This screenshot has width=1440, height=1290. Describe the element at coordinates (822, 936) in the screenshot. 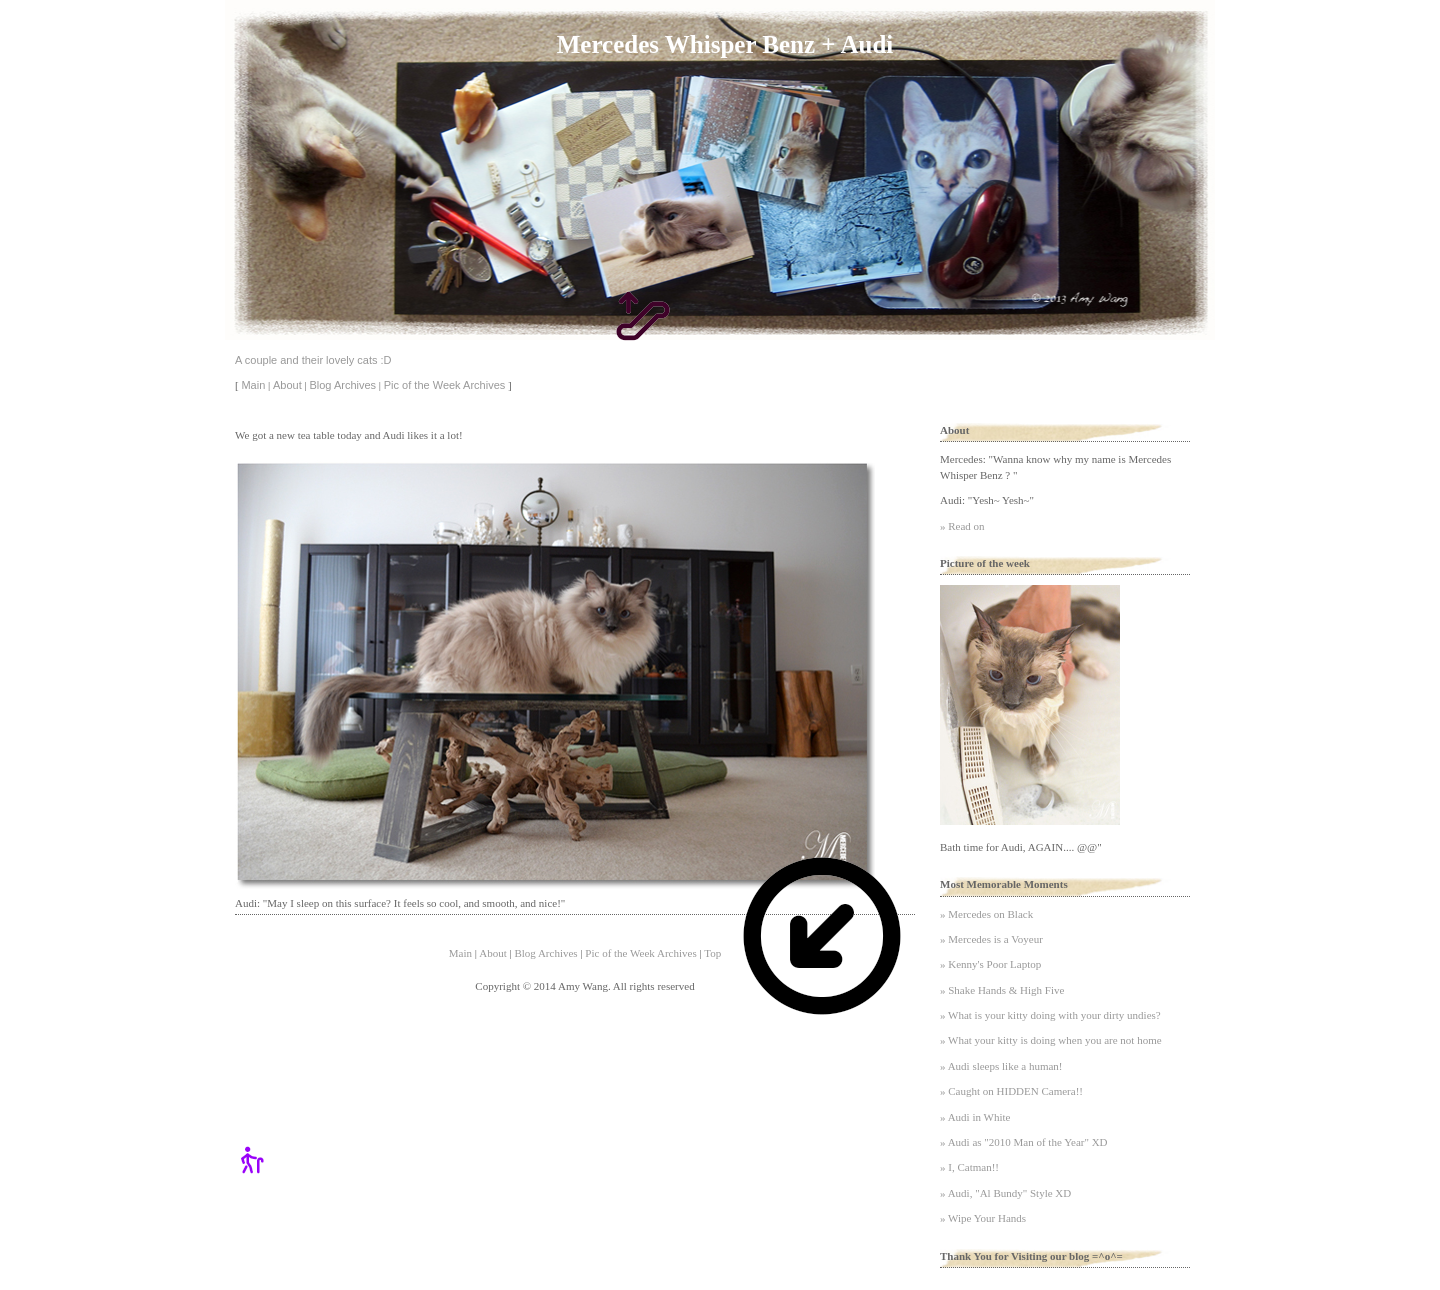

I see `navigate to previous or lower-left content` at that location.